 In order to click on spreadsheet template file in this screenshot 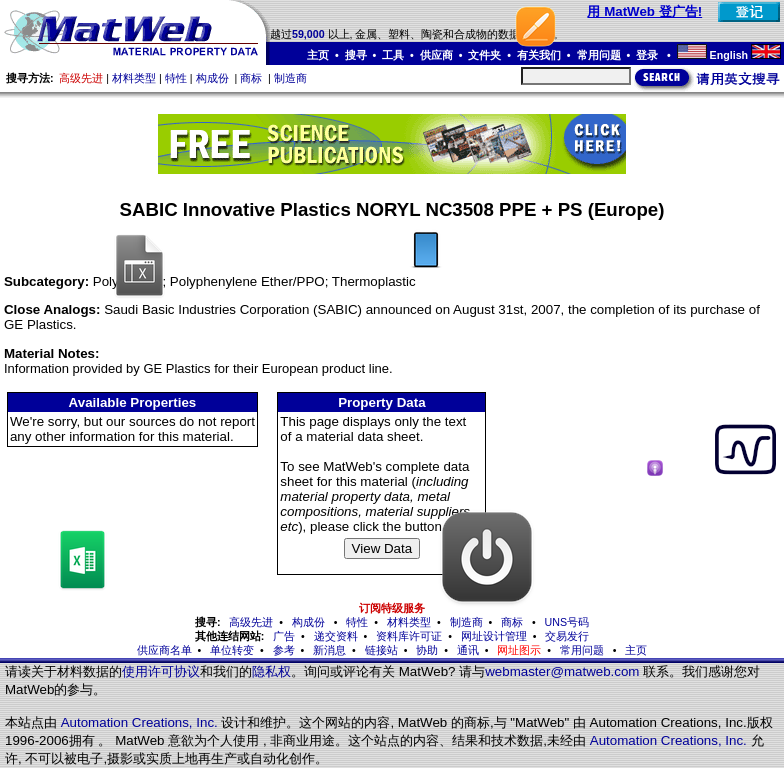, I will do `click(82, 560)`.